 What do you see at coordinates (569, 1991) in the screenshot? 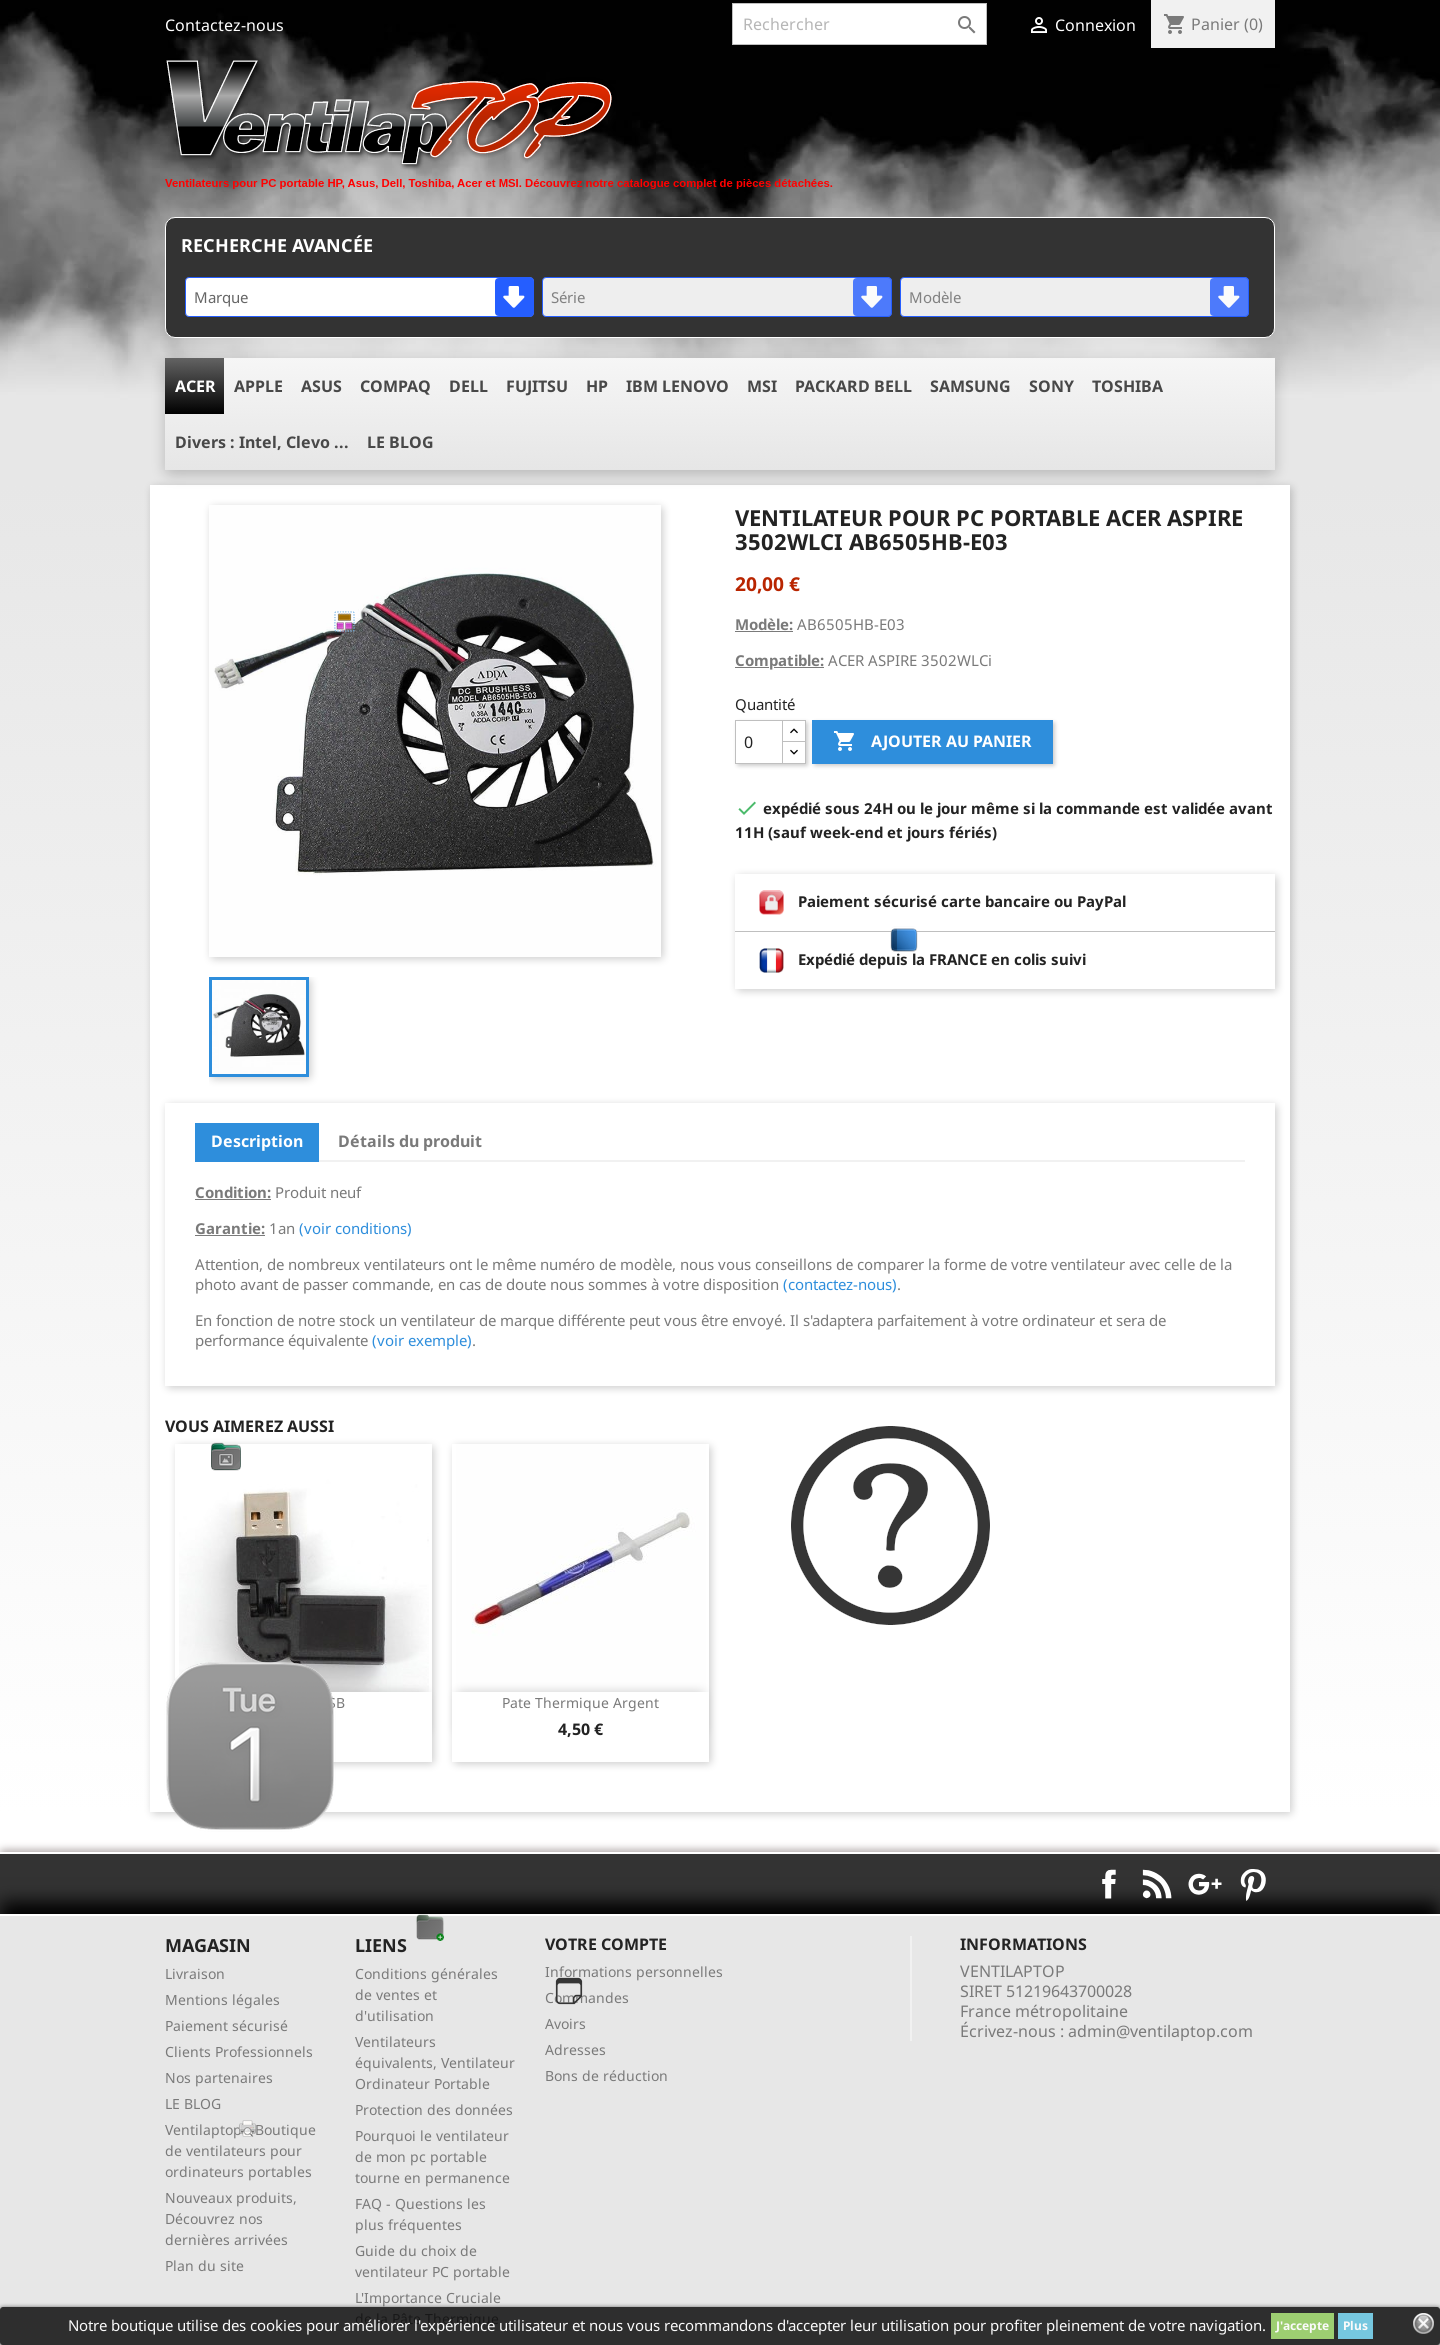
I see `access desktop widgets or desklets` at bounding box center [569, 1991].